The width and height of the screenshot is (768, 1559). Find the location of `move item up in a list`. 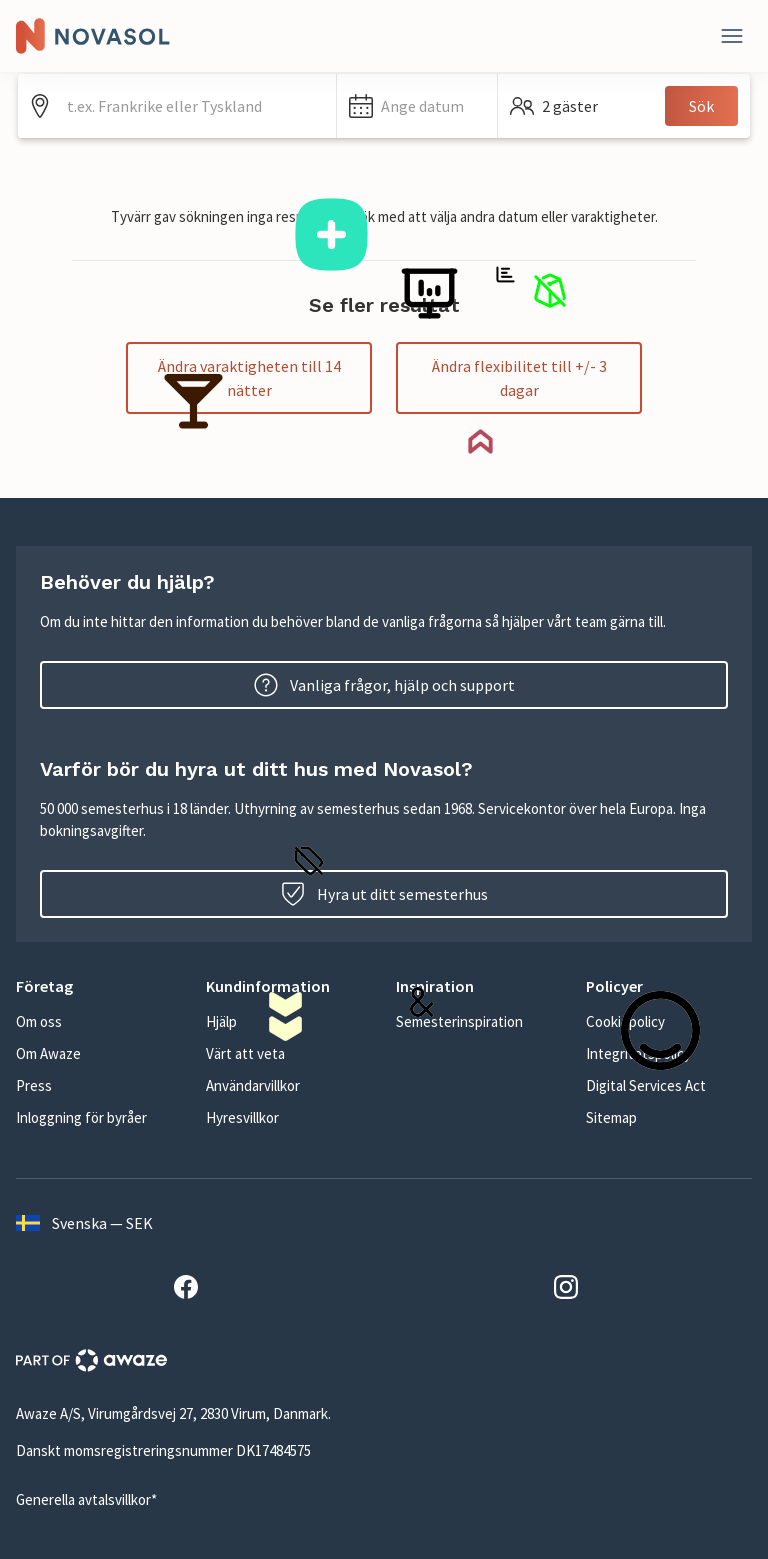

move item up in a list is located at coordinates (480, 441).